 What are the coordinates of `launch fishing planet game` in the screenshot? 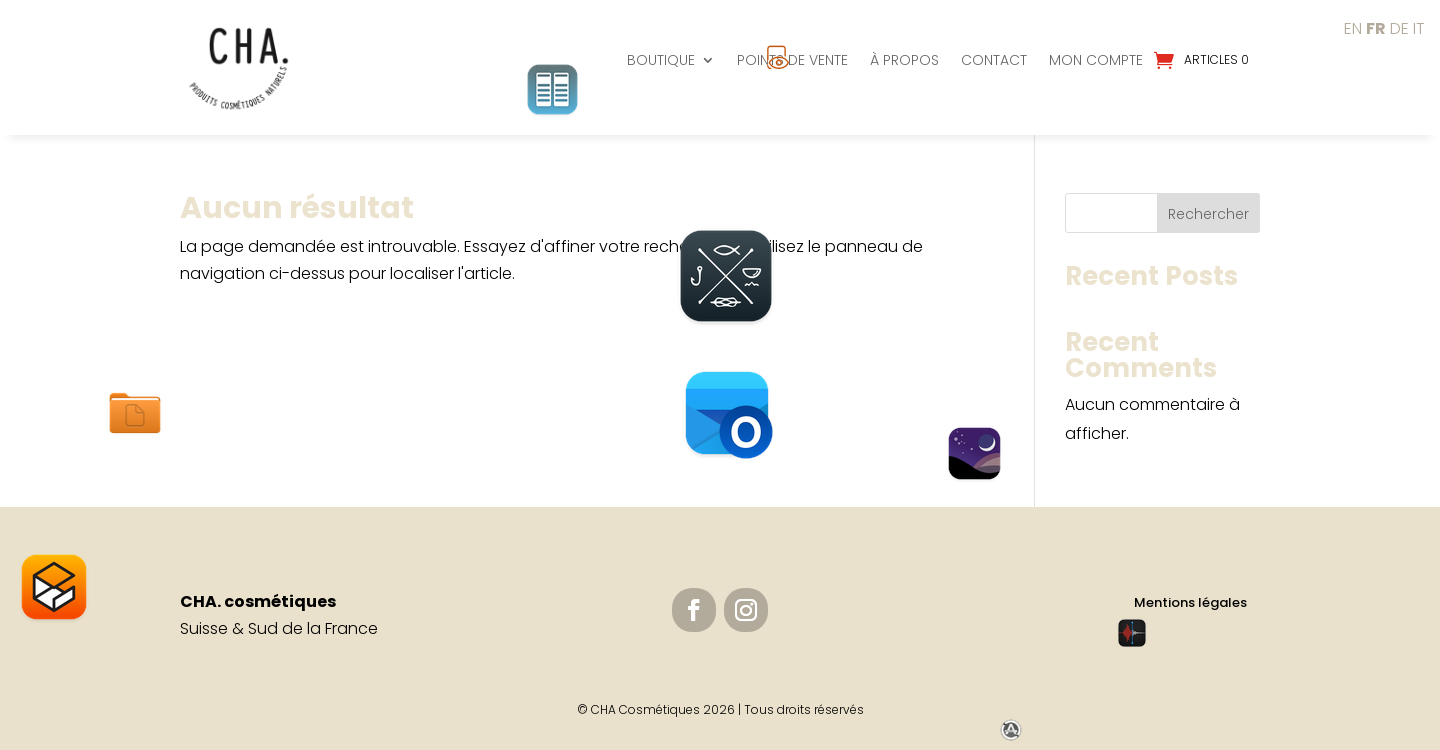 It's located at (726, 276).